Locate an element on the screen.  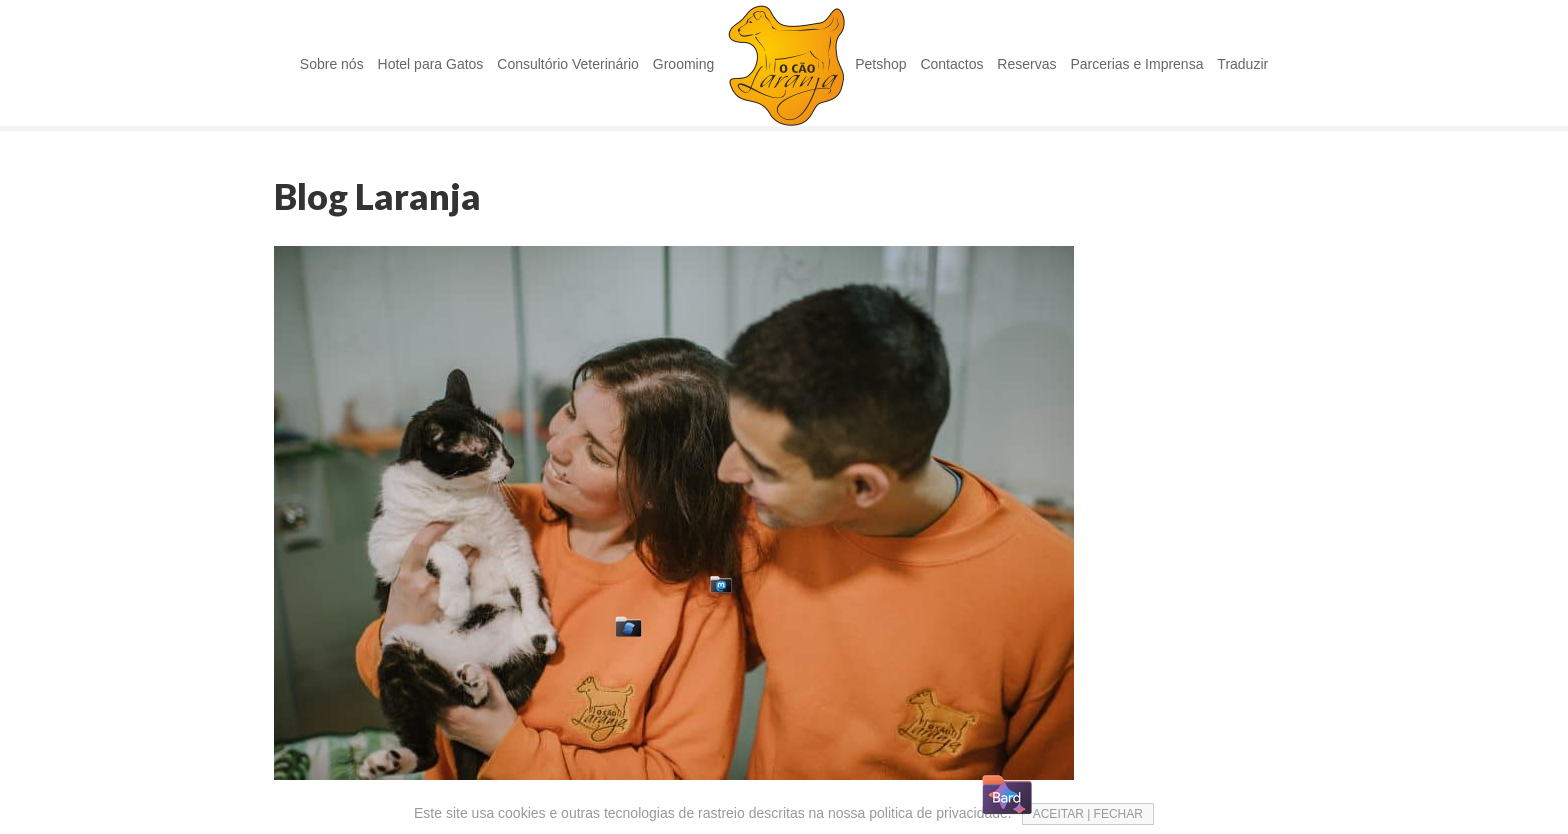
folder containing SolidJS project files is located at coordinates (628, 627).